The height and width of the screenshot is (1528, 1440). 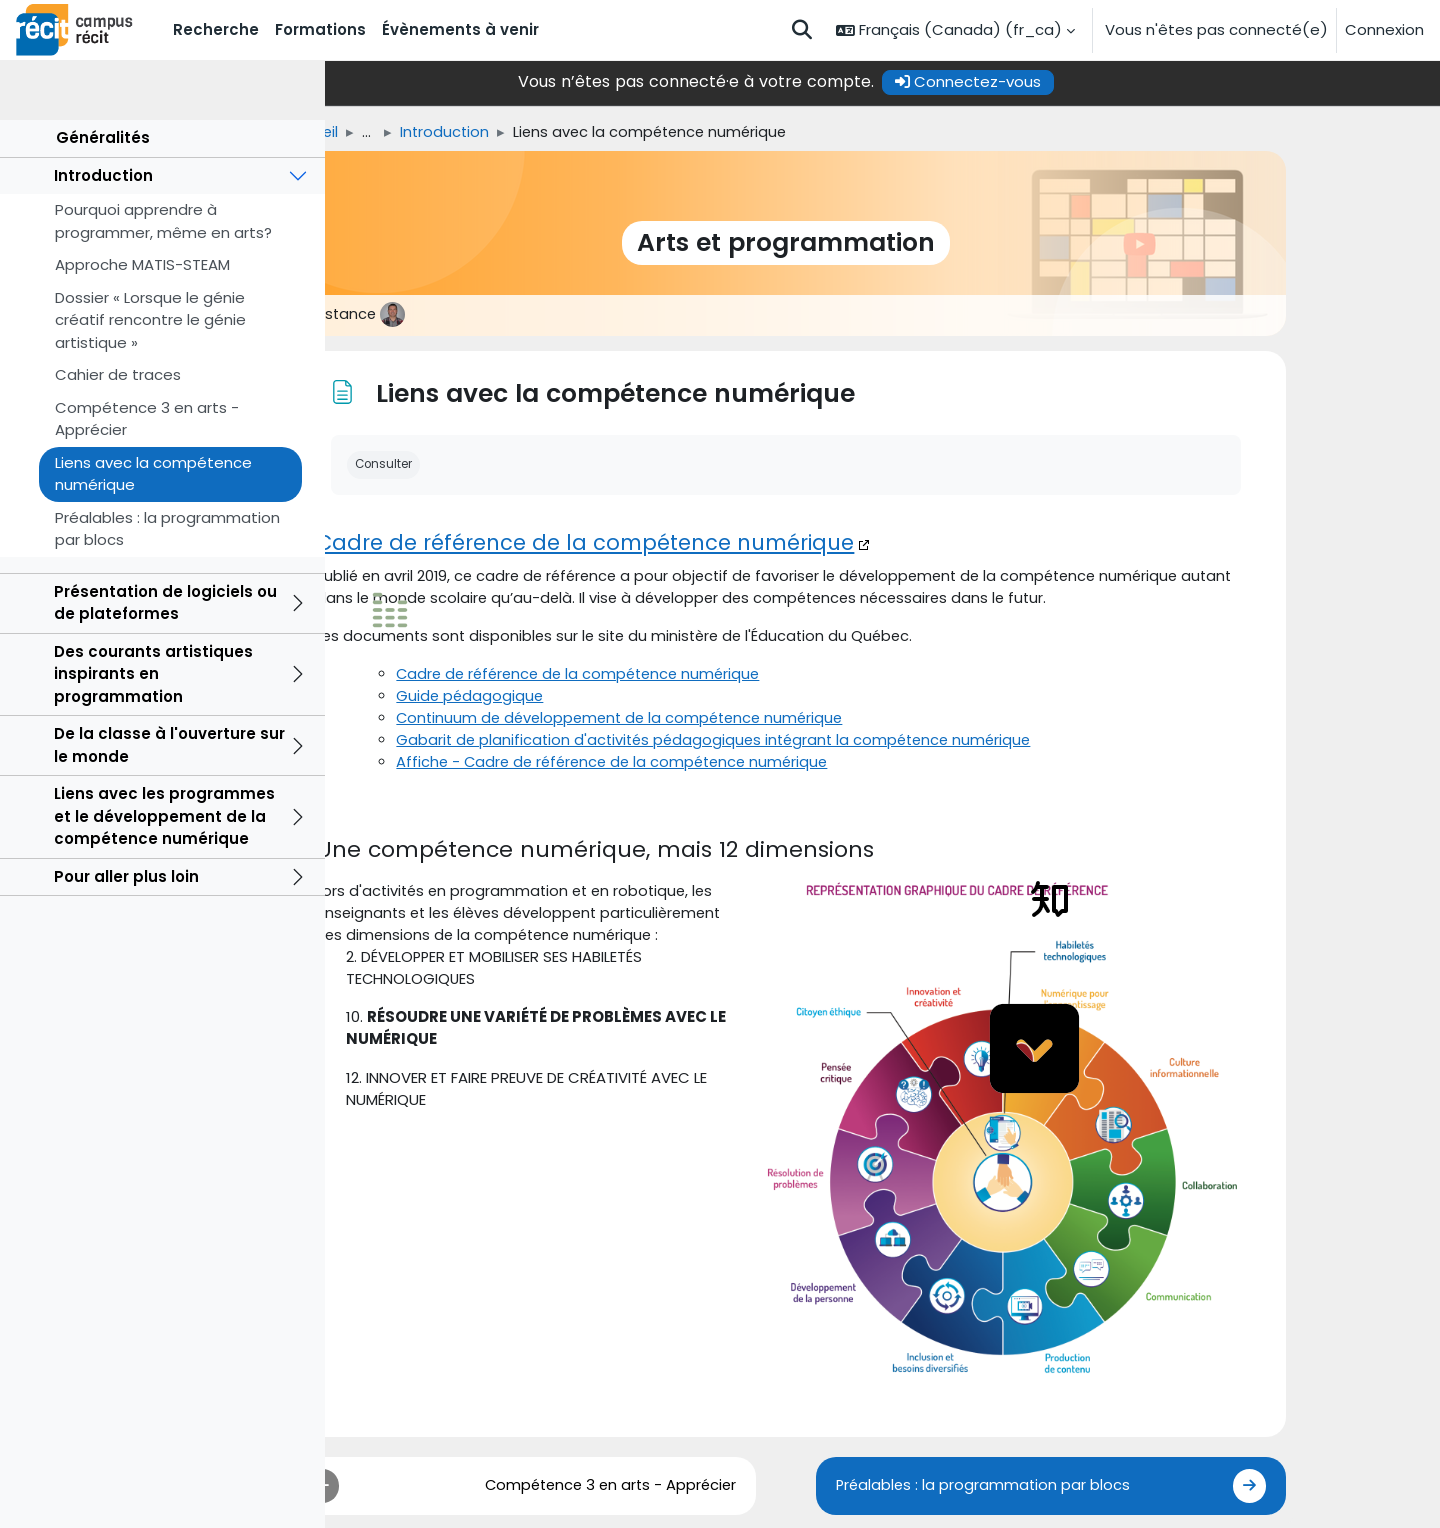 What do you see at coordinates (1034, 1048) in the screenshot?
I see `expand dropdown menu or content` at bounding box center [1034, 1048].